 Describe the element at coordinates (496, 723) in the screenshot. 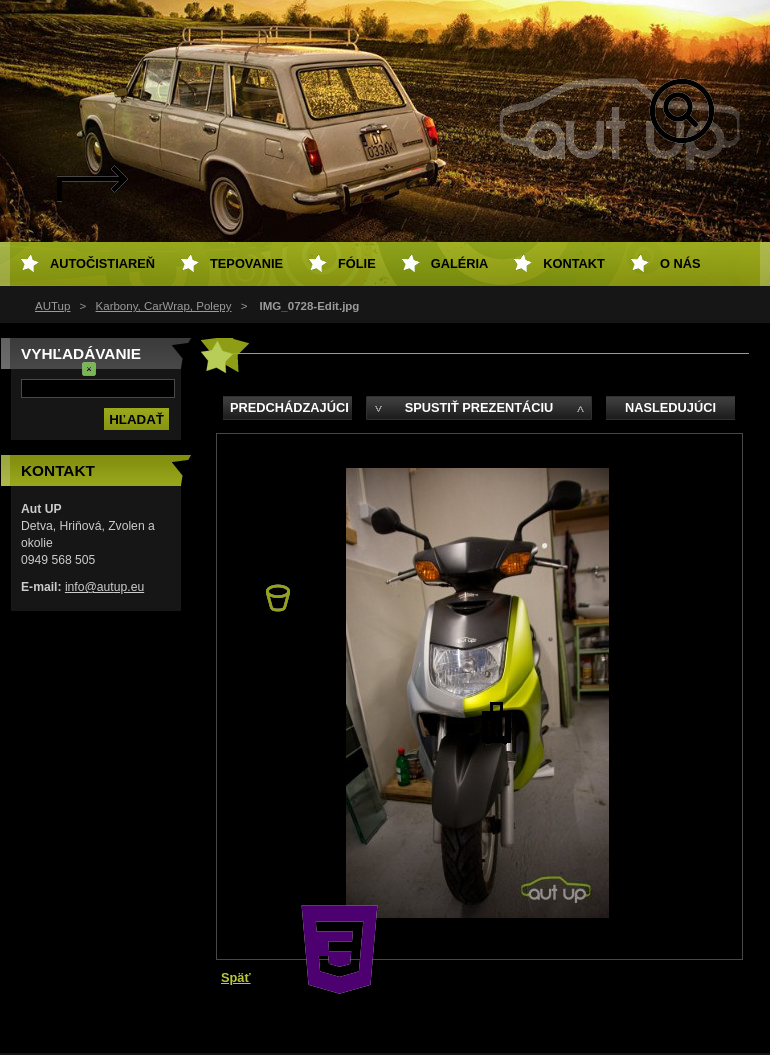

I see `access travel or trip information` at that location.